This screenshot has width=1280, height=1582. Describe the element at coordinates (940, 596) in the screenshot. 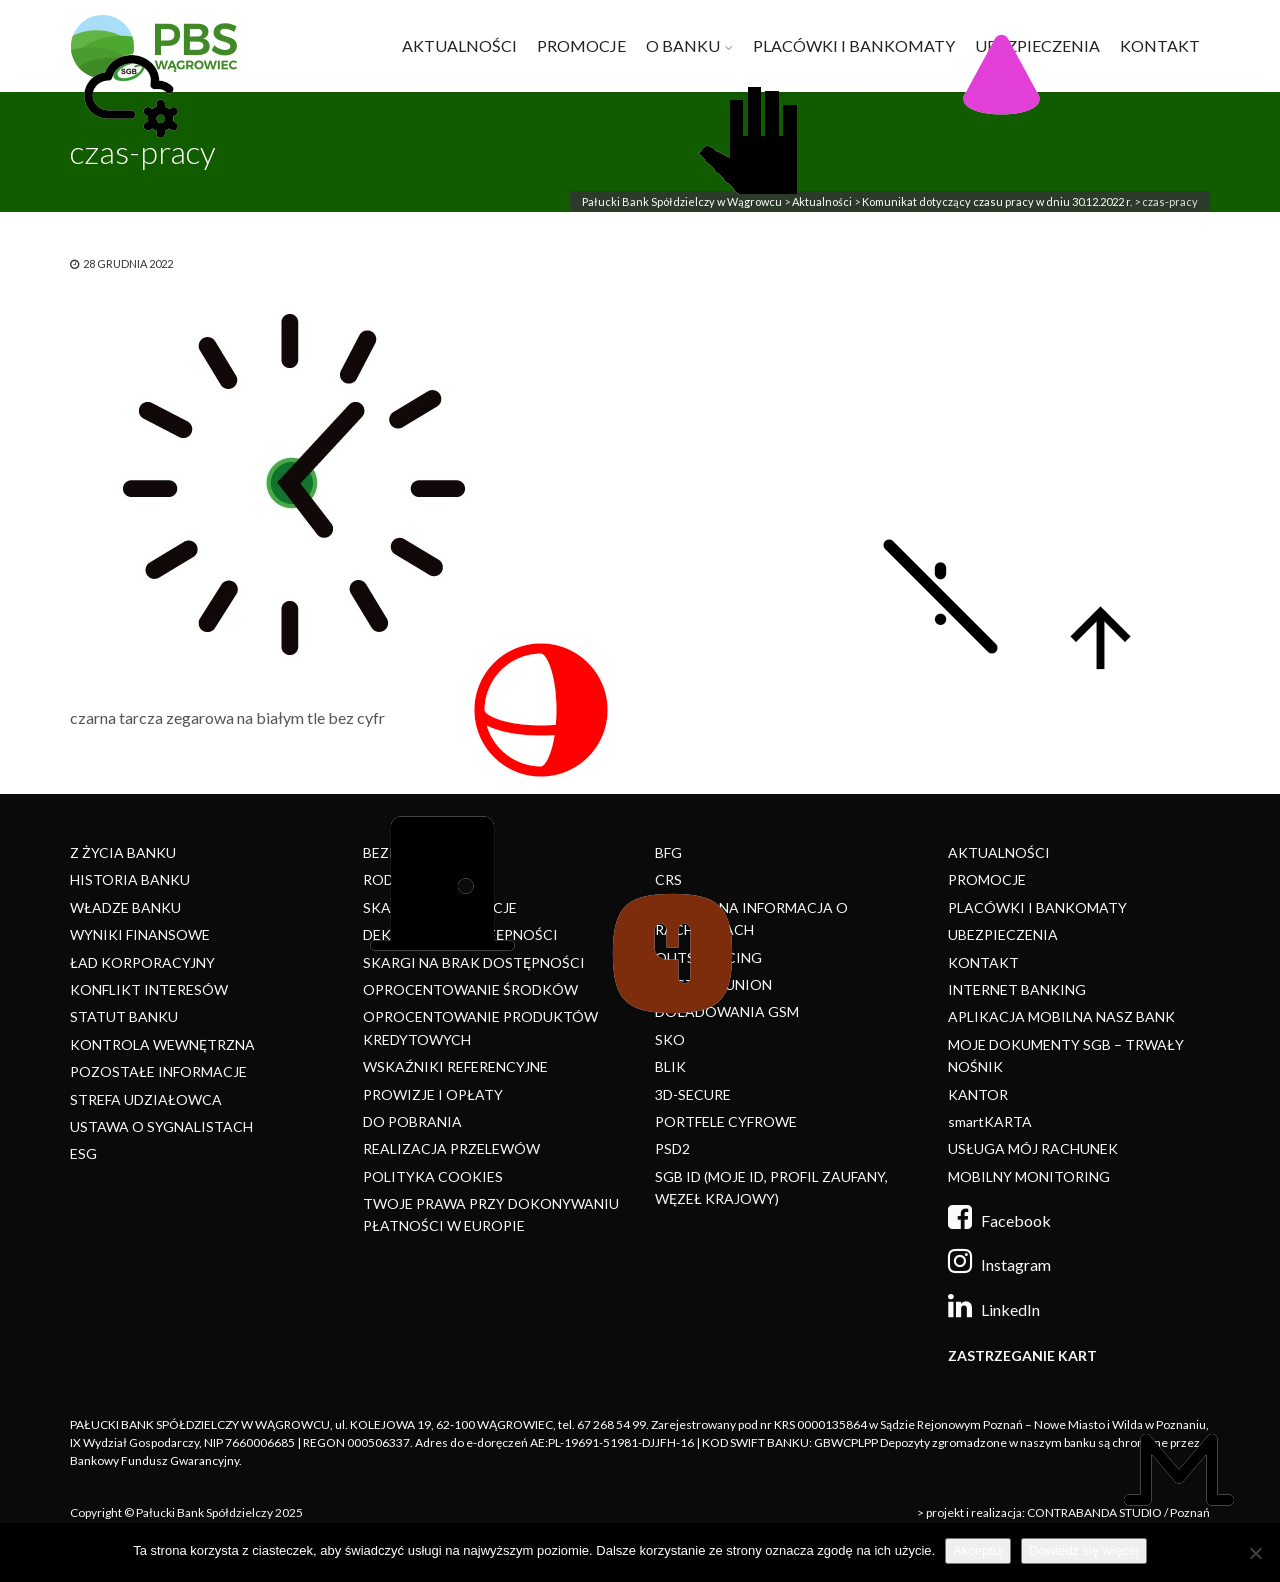

I see `alerts or notifications are disabled` at that location.